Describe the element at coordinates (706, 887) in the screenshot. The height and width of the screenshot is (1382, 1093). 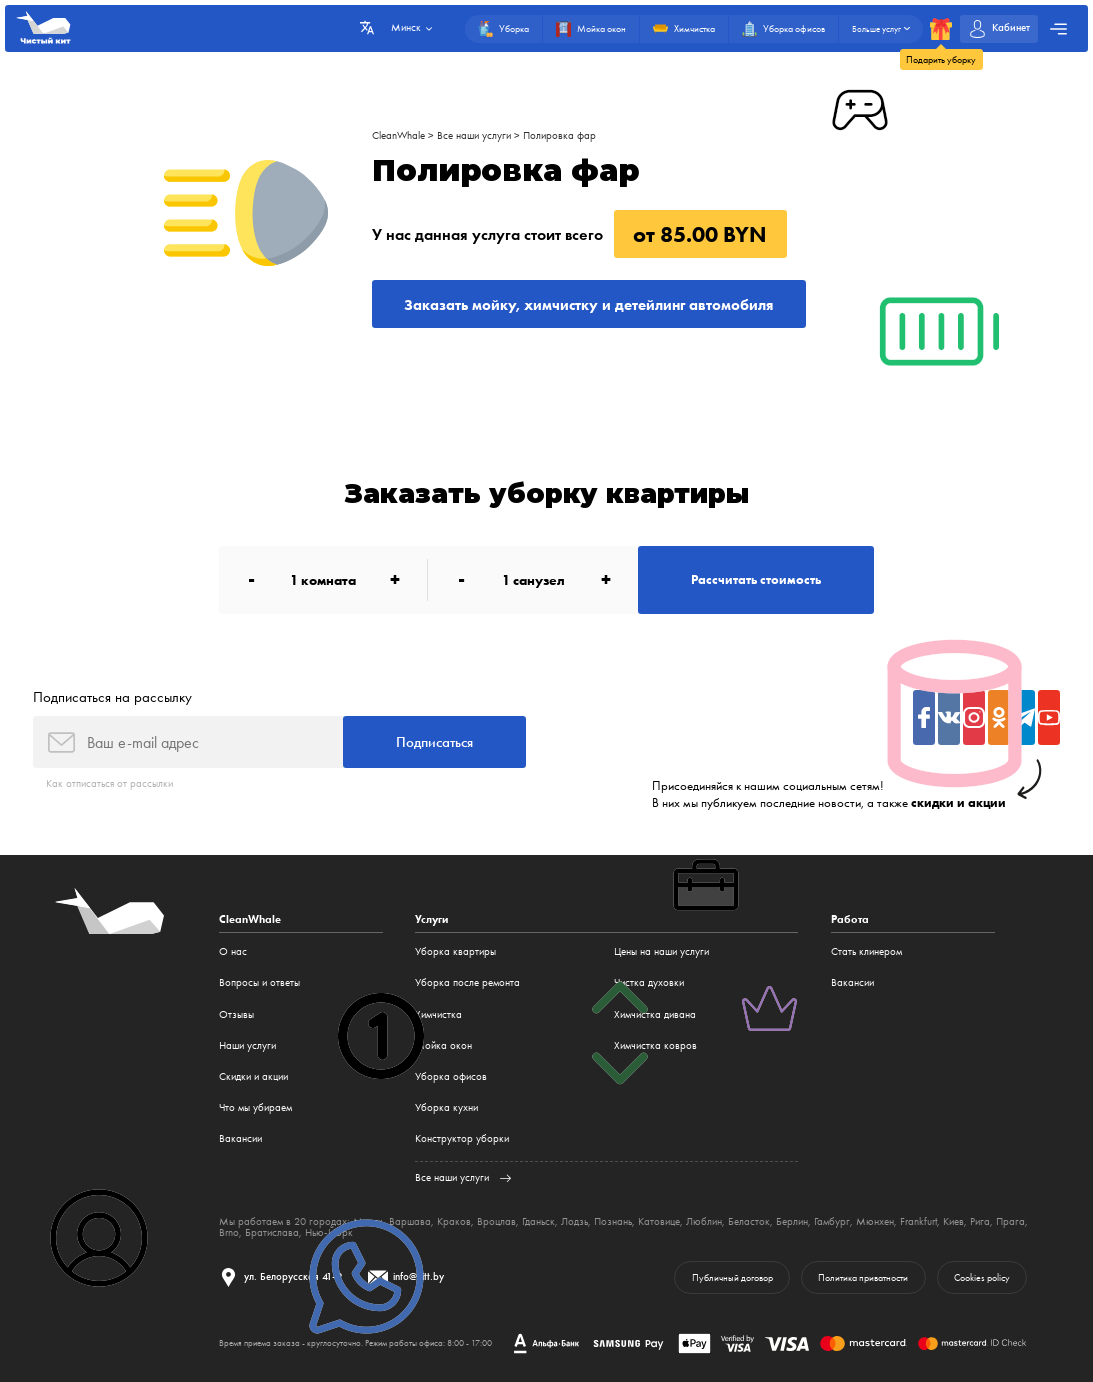
I see `access tools and settings` at that location.